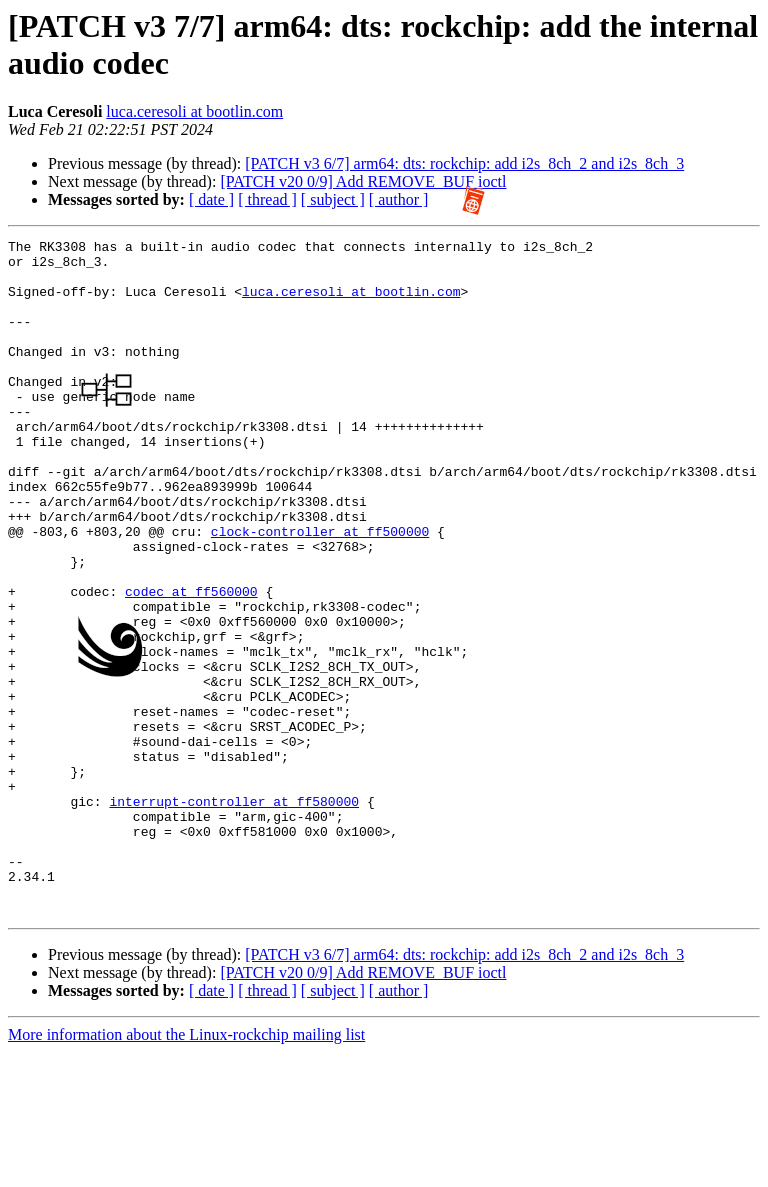 This screenshot has width=768, height=1187. Describe the element at coordinates (473, 200) in the screenshot. I see `view passport or travel documents` at that location.